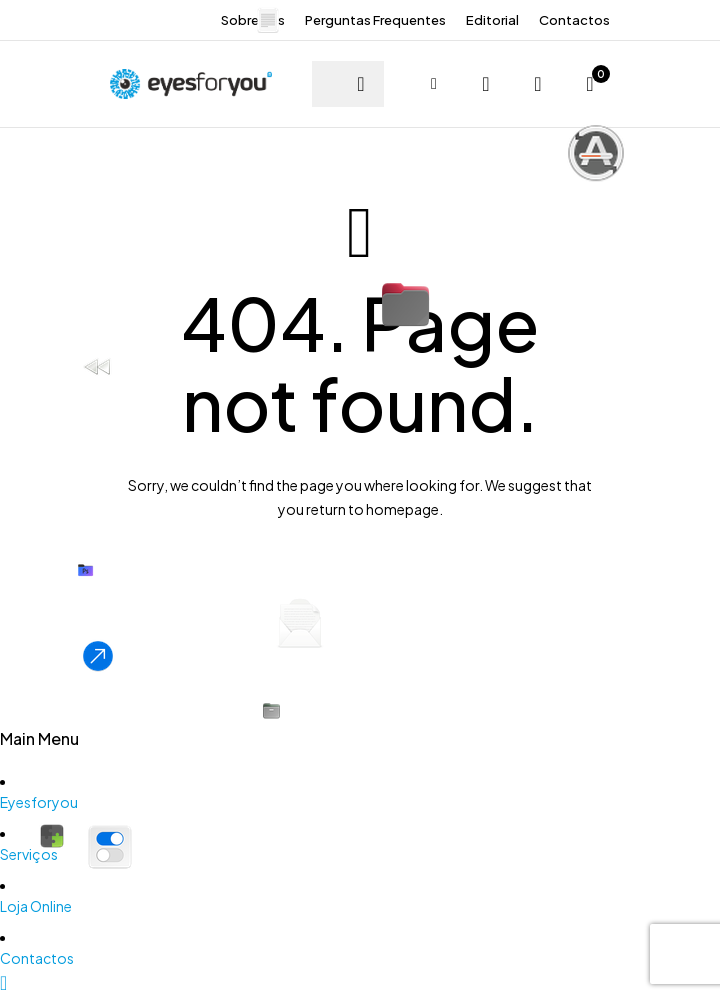 The height and width of the screenshot is (998, 720). Describe the element at coordinates (97, 367) in the screenshot. I see `rewind or seek backward in media playback` at that location.